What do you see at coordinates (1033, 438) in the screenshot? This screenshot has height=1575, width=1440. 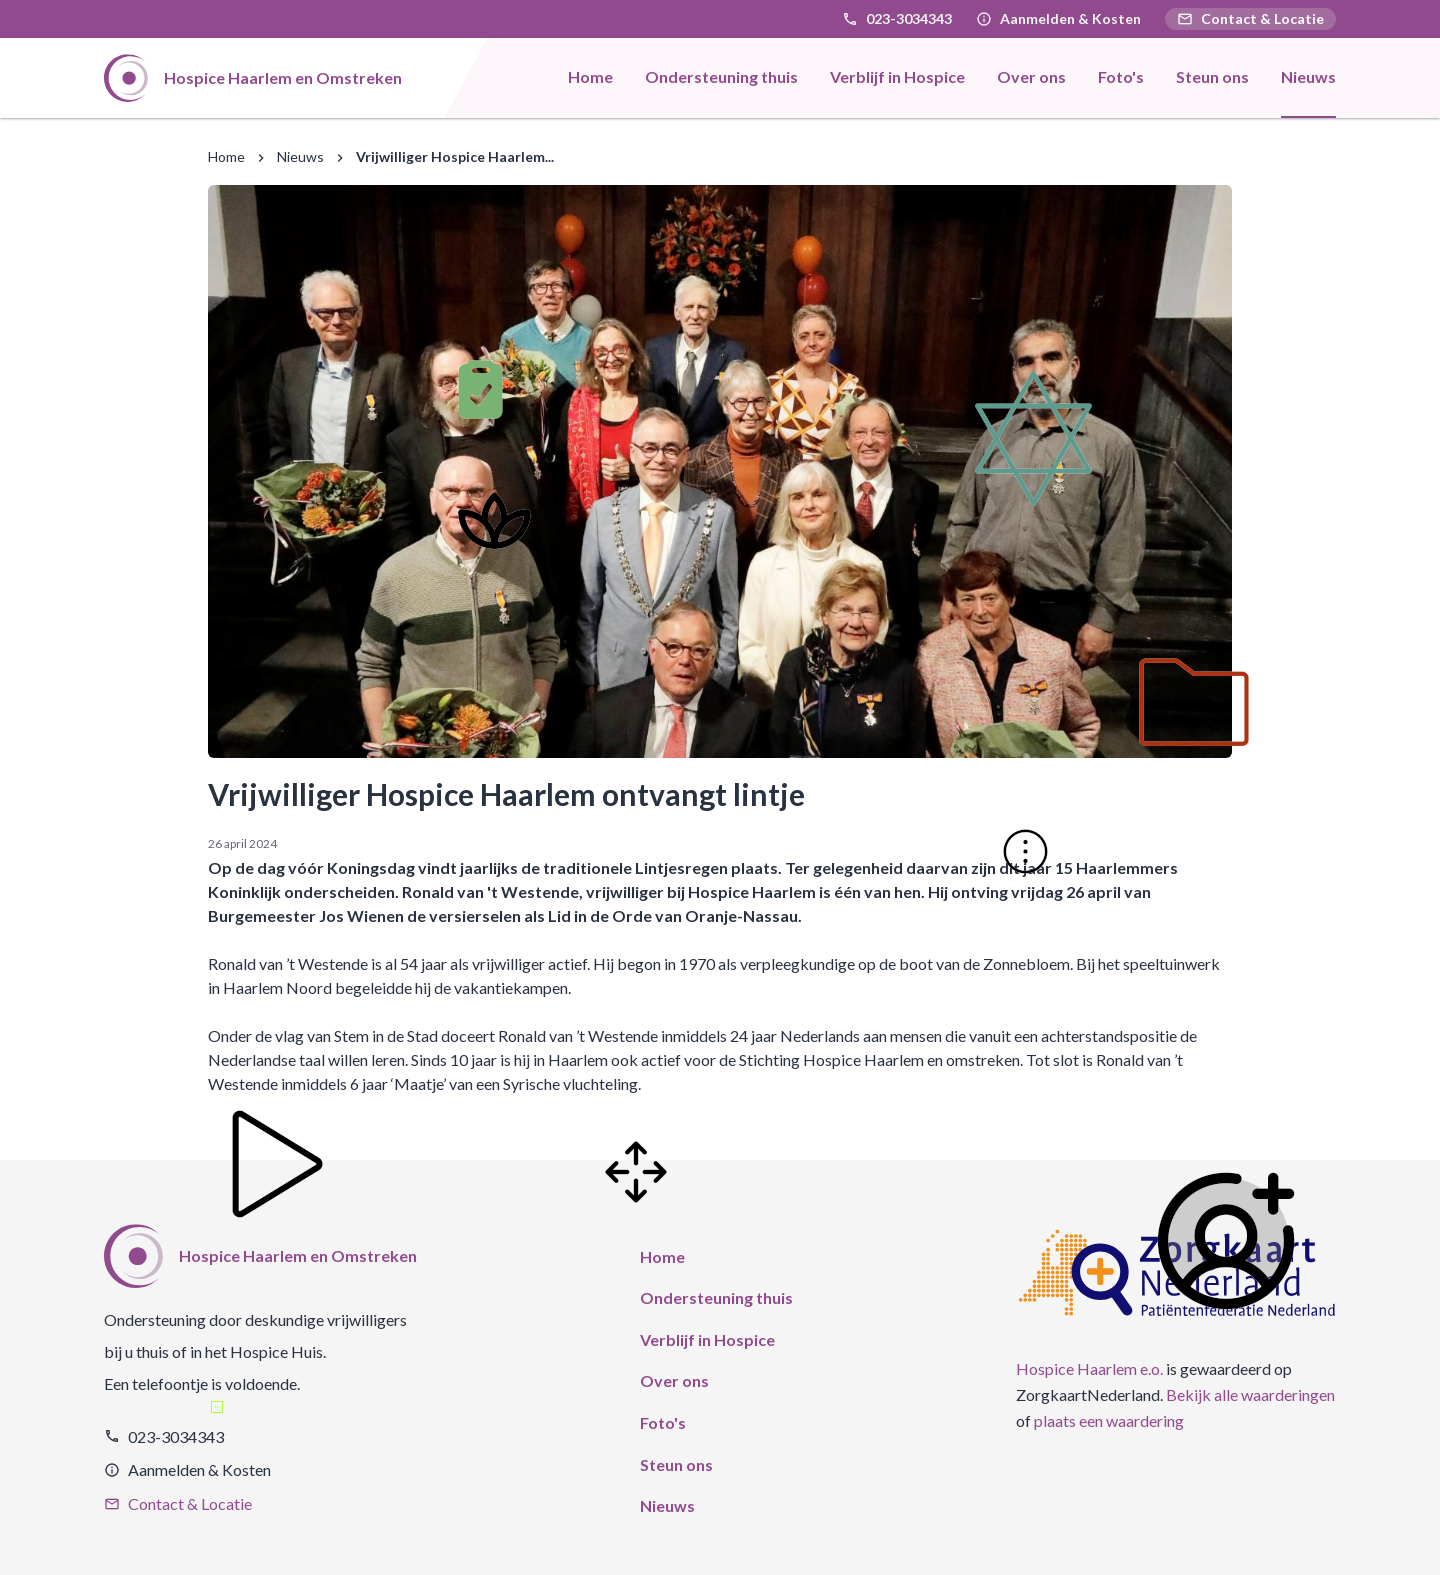 I see `indicates Jewish religious content or services` at bounding box center [1033, 438].